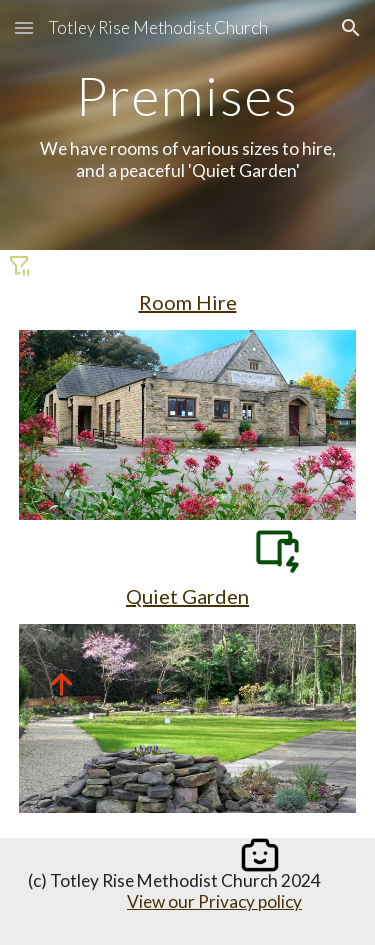  Describe the element at coordinates (61, 684) in the screenshot. I see `scroll to top of page` at that location.